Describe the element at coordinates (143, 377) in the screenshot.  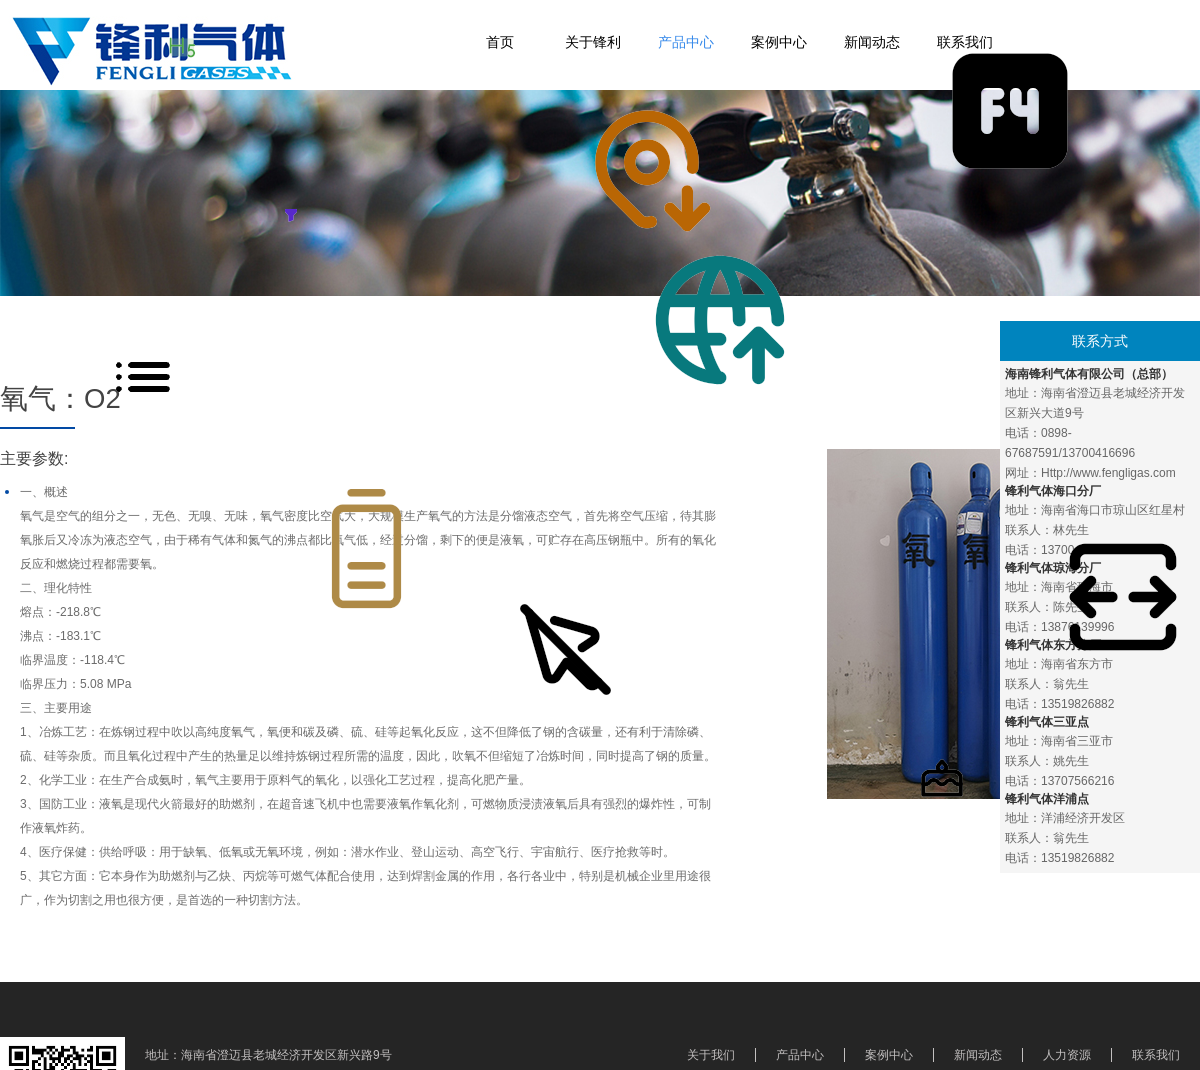
I see `view items in list format` at that location.